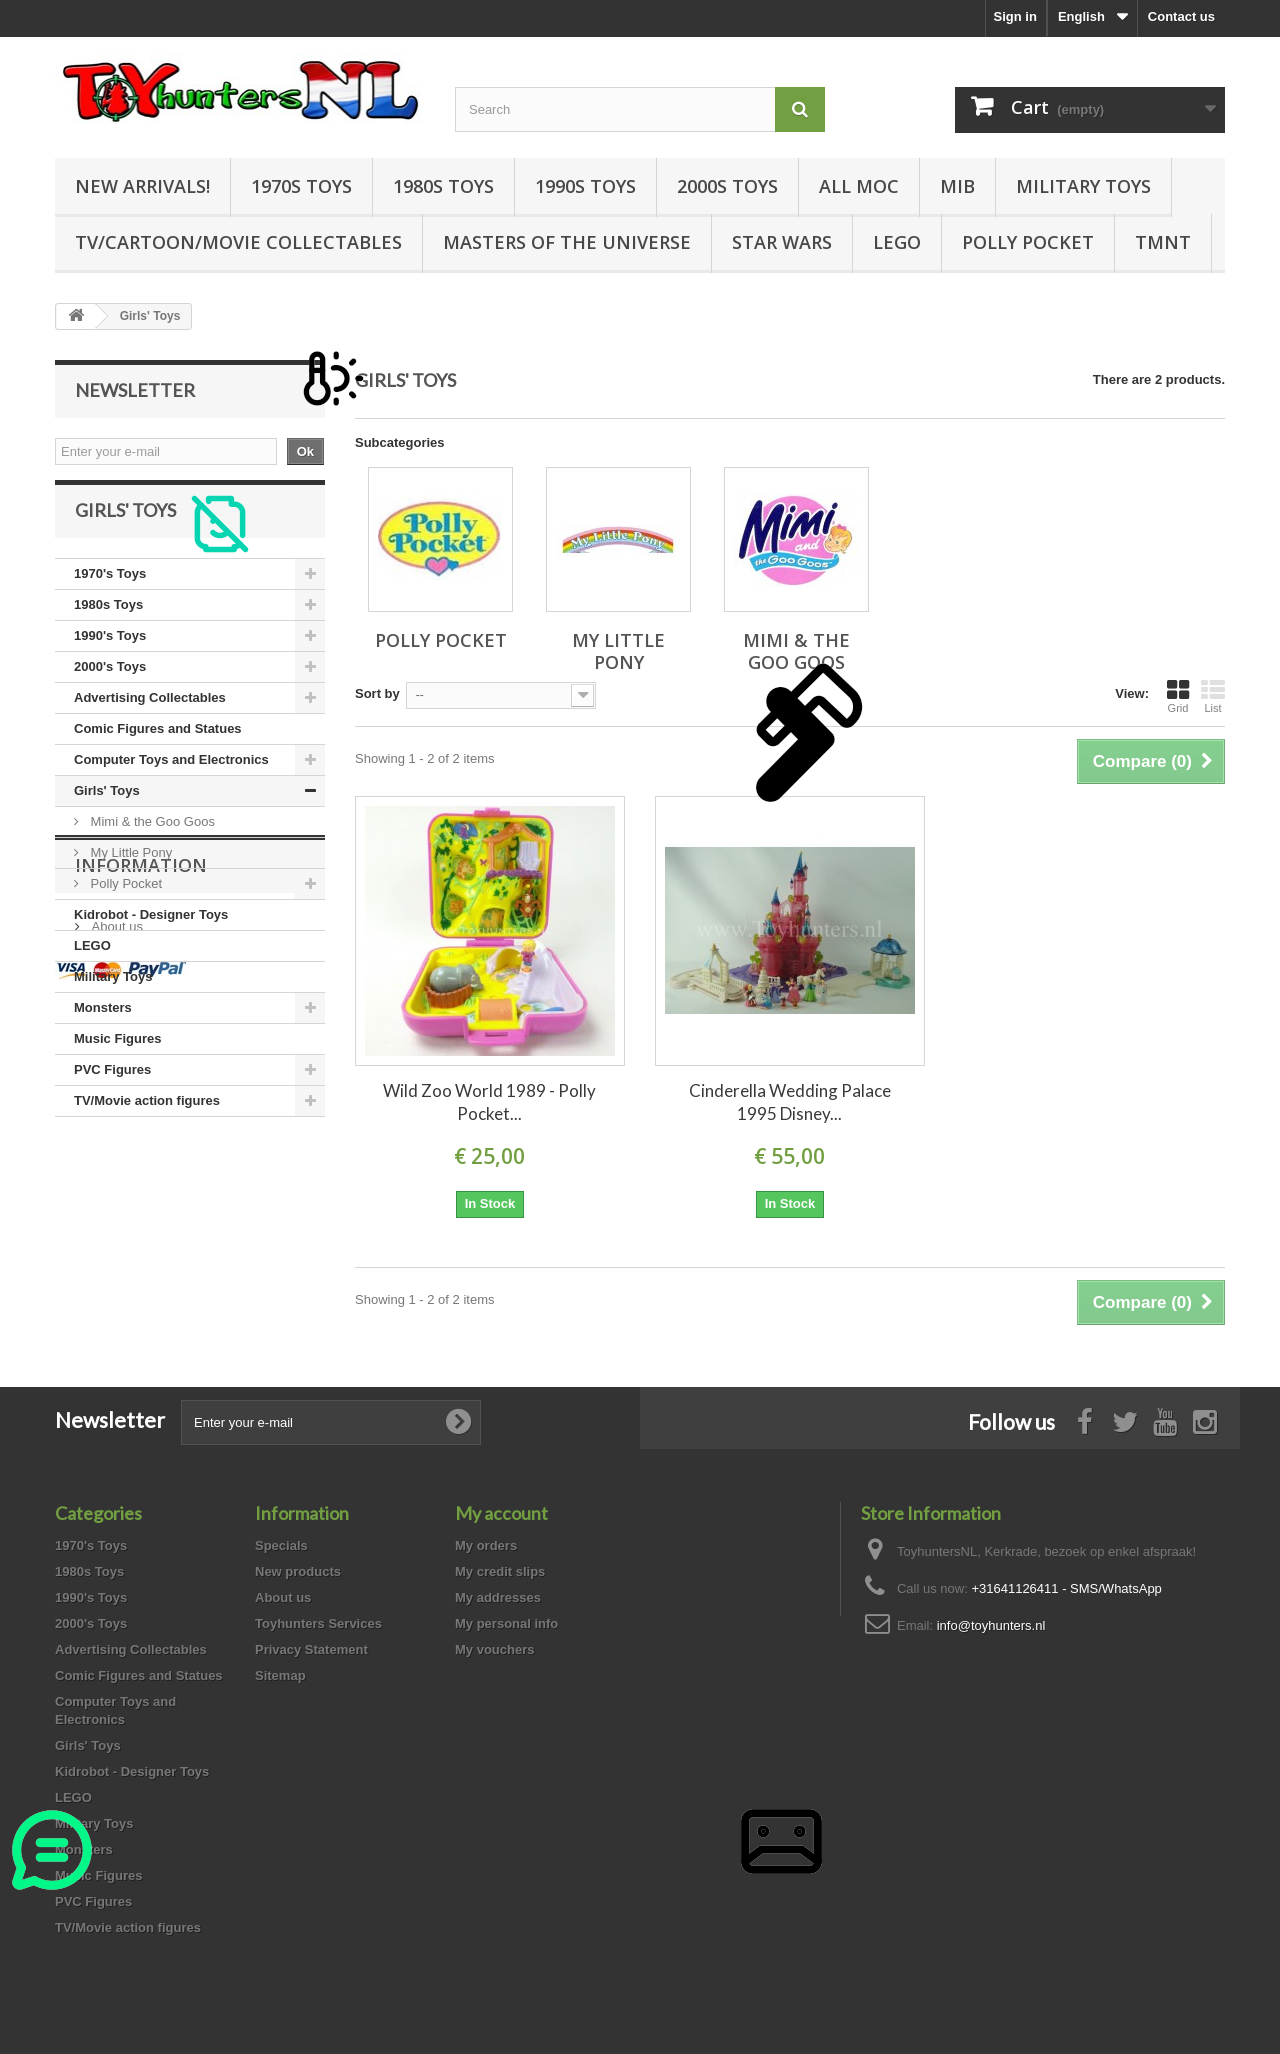 This screenshot has height=2054, width=1280. I want to click on open chat or messaging, so click(52, 1850).